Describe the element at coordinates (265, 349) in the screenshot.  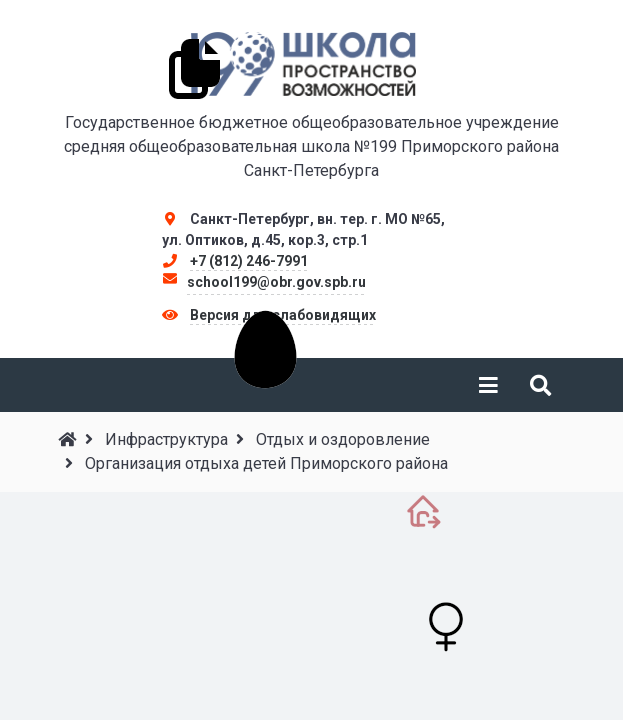
I see `indicates egg or egg-containing ingredient` at that location.